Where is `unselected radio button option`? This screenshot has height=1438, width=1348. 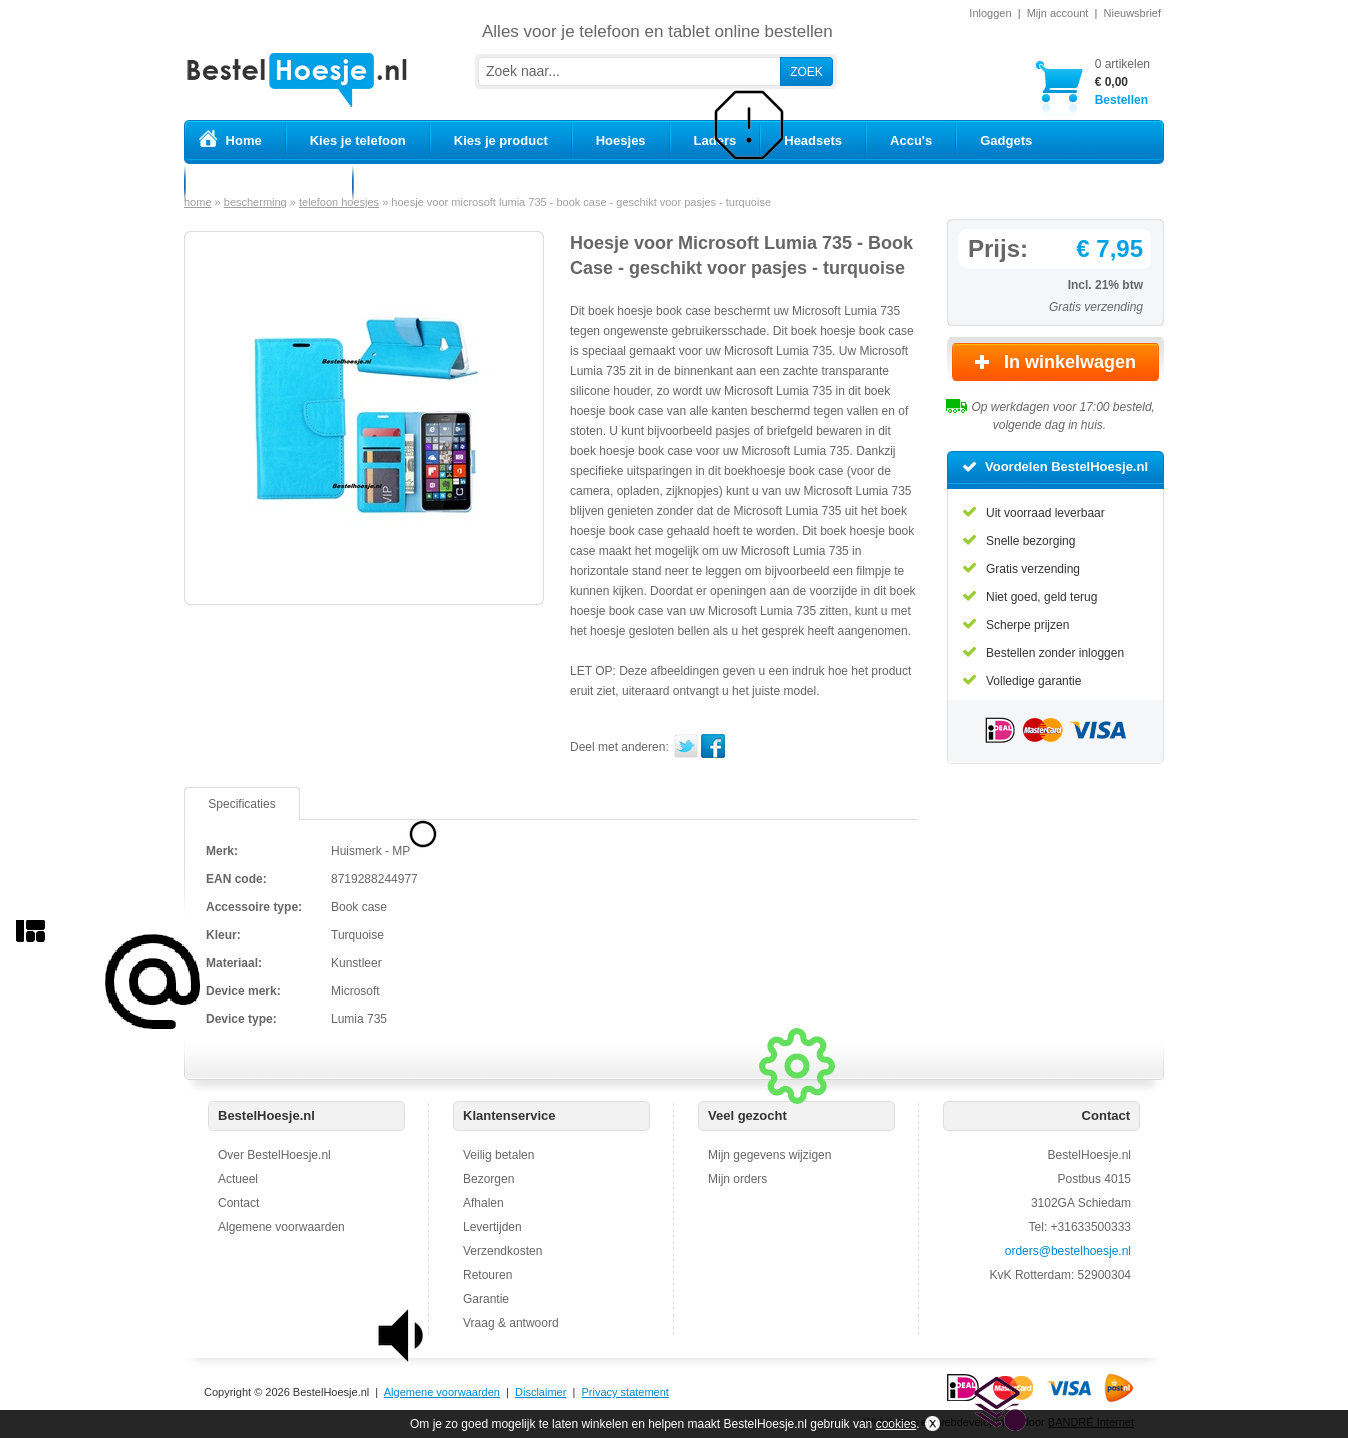
unselected radio button option is located at coordinates (423, 834).